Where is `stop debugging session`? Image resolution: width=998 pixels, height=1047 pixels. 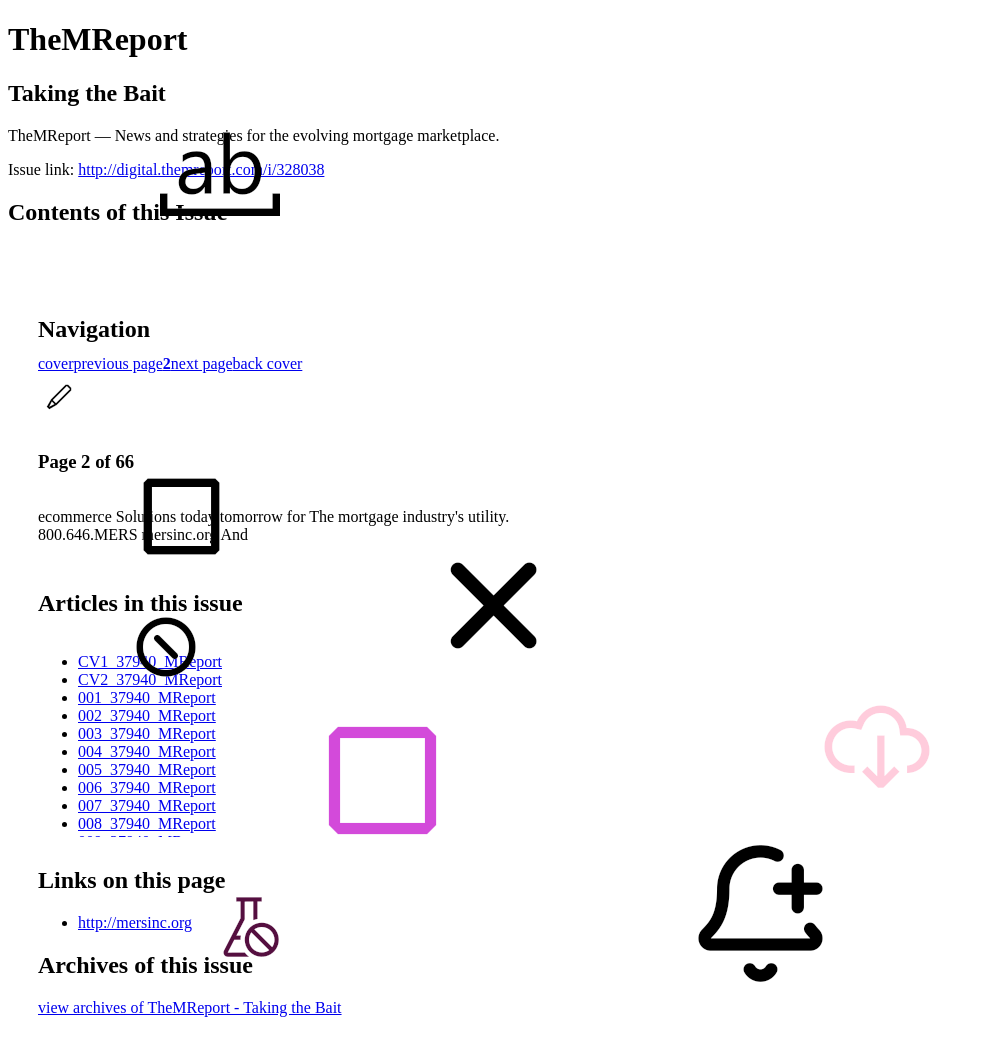
stop debugging session is located at coordinates (382, 780).